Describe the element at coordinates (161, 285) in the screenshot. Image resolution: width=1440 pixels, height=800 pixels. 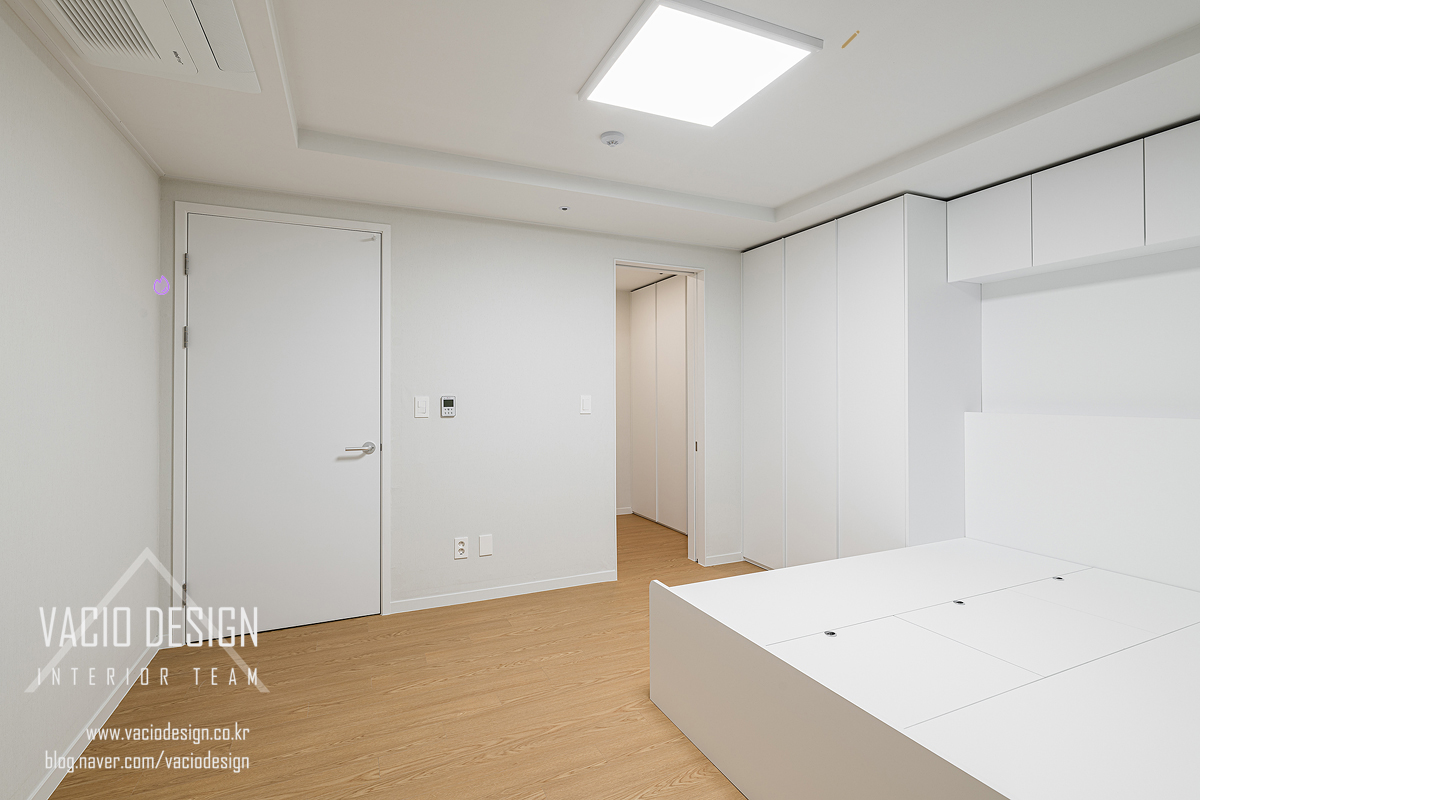
I see `indicates trending or hot content` at that location.